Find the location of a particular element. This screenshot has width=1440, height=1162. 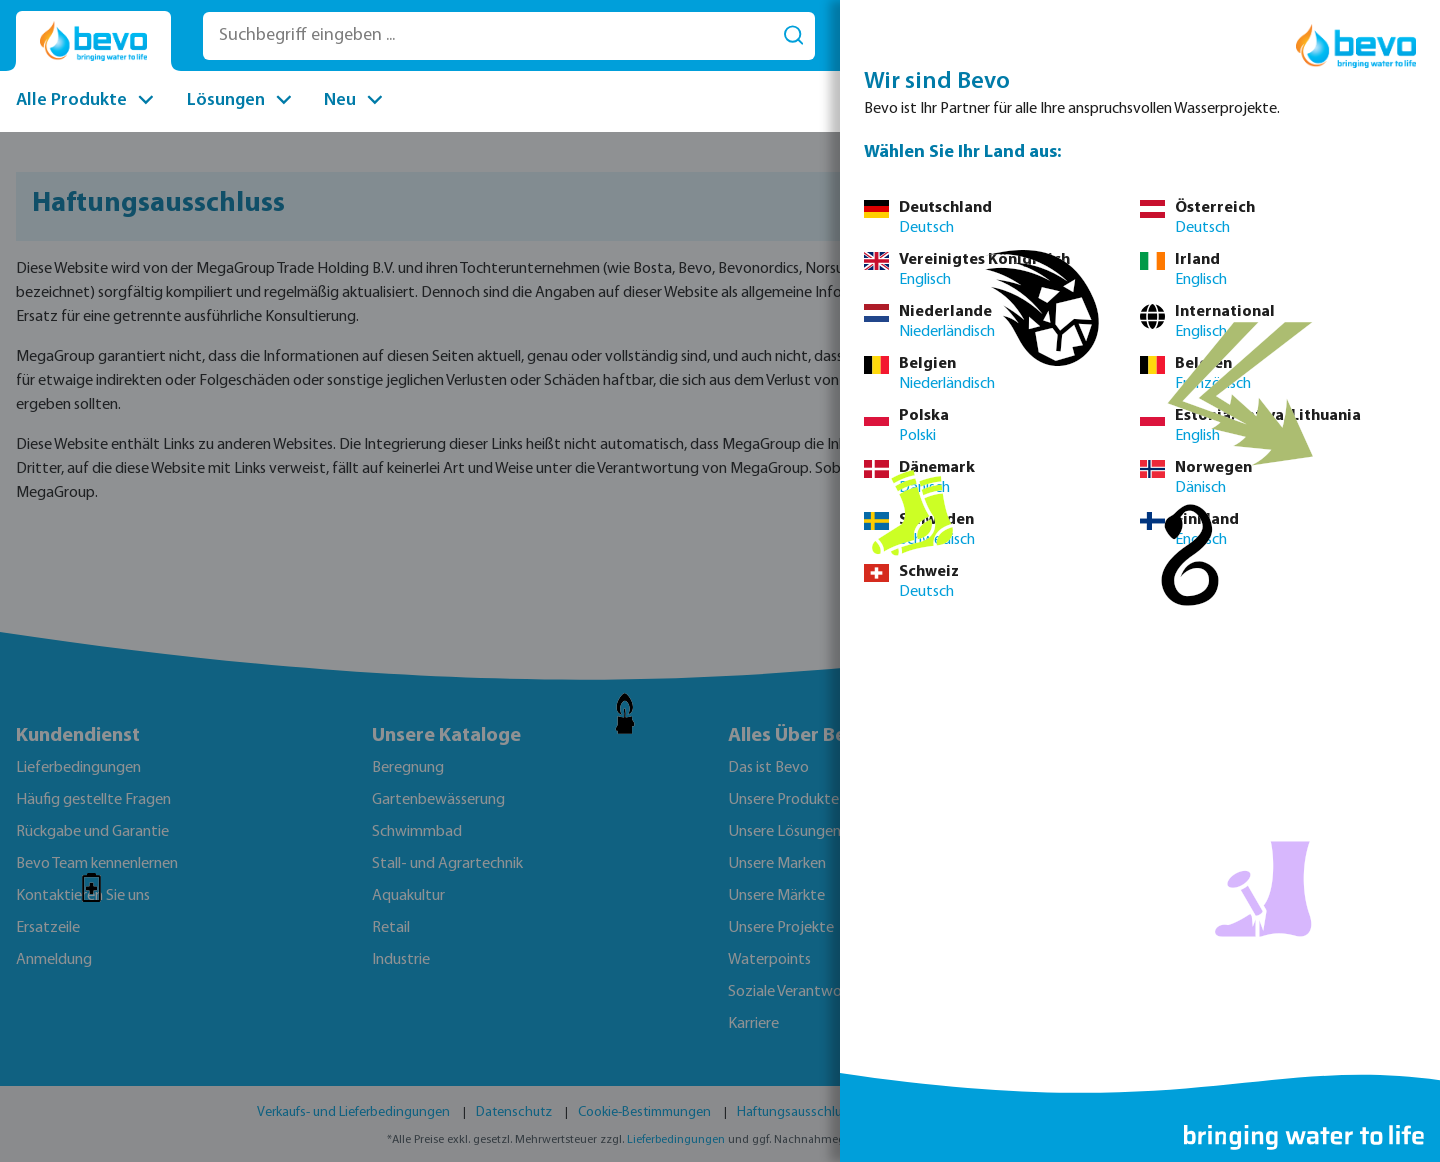

indicates a foot injury or wound status is located at coordinates (1262, 889).